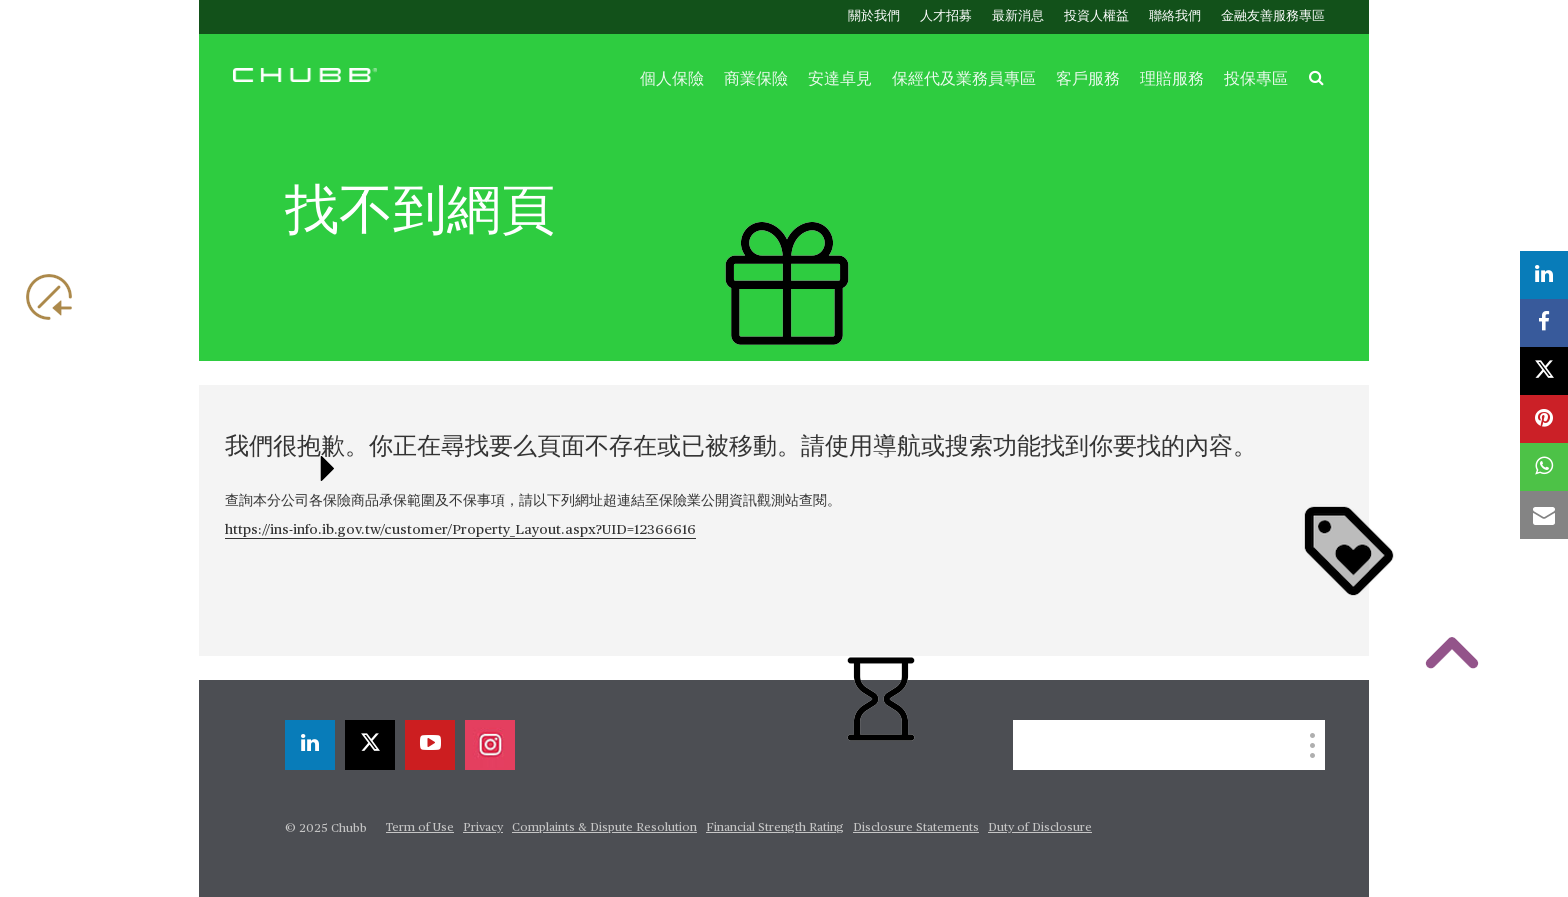 This screenshot has width=1568, height=897. I want to click on access gifts or rewards, so click(787, 289).